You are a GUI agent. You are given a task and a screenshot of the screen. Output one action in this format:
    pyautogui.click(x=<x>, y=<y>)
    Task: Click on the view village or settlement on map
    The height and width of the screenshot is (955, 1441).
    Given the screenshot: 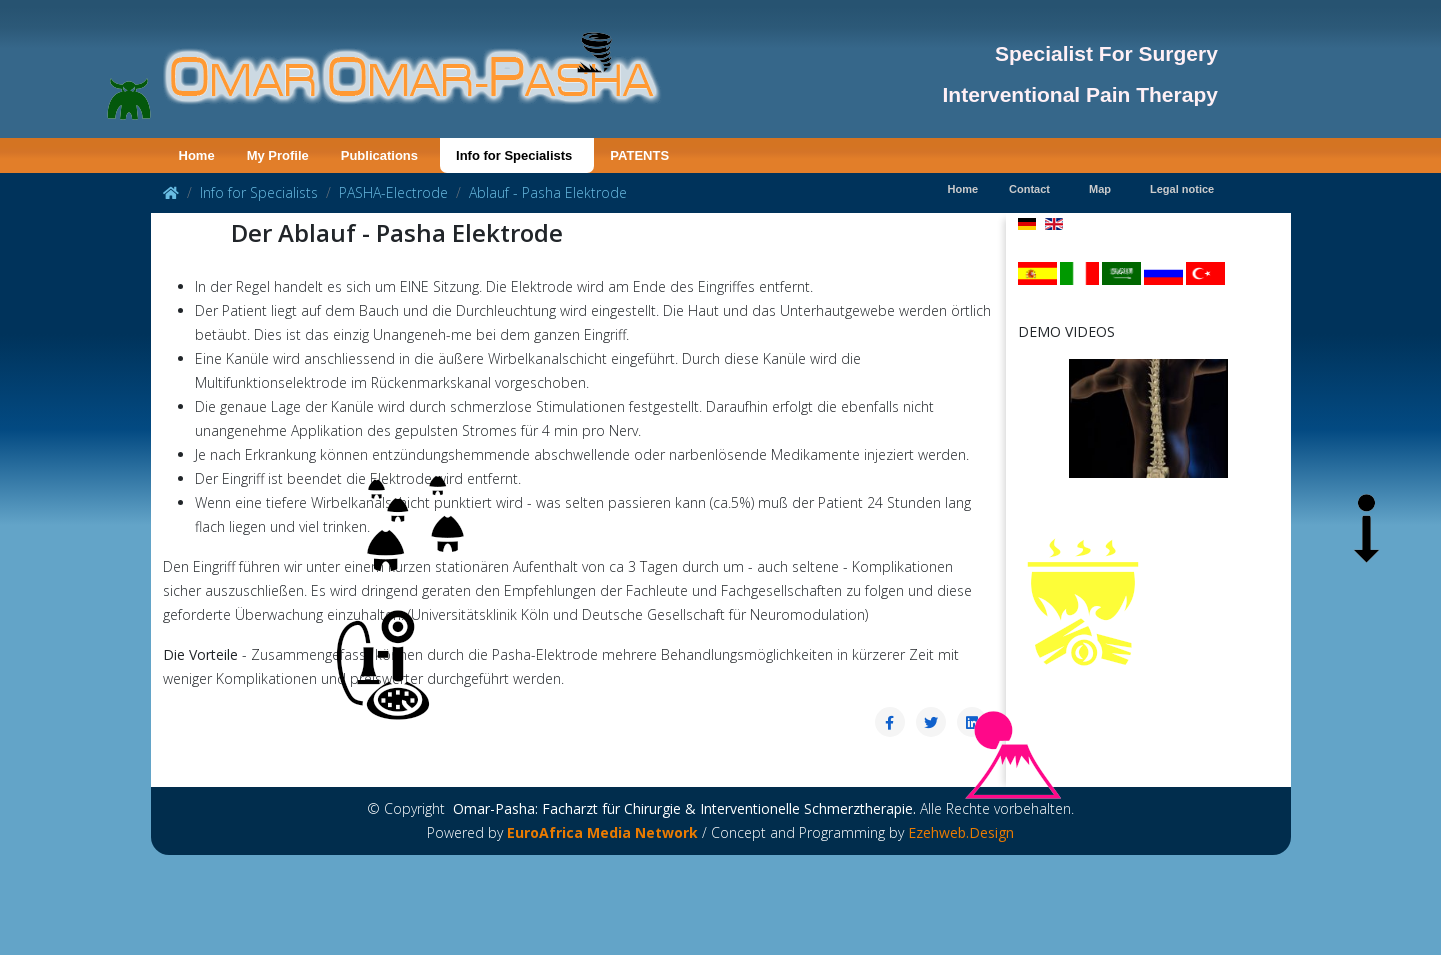 What is the action you would take?
    pyautogui.click(x=415, y=523)
    